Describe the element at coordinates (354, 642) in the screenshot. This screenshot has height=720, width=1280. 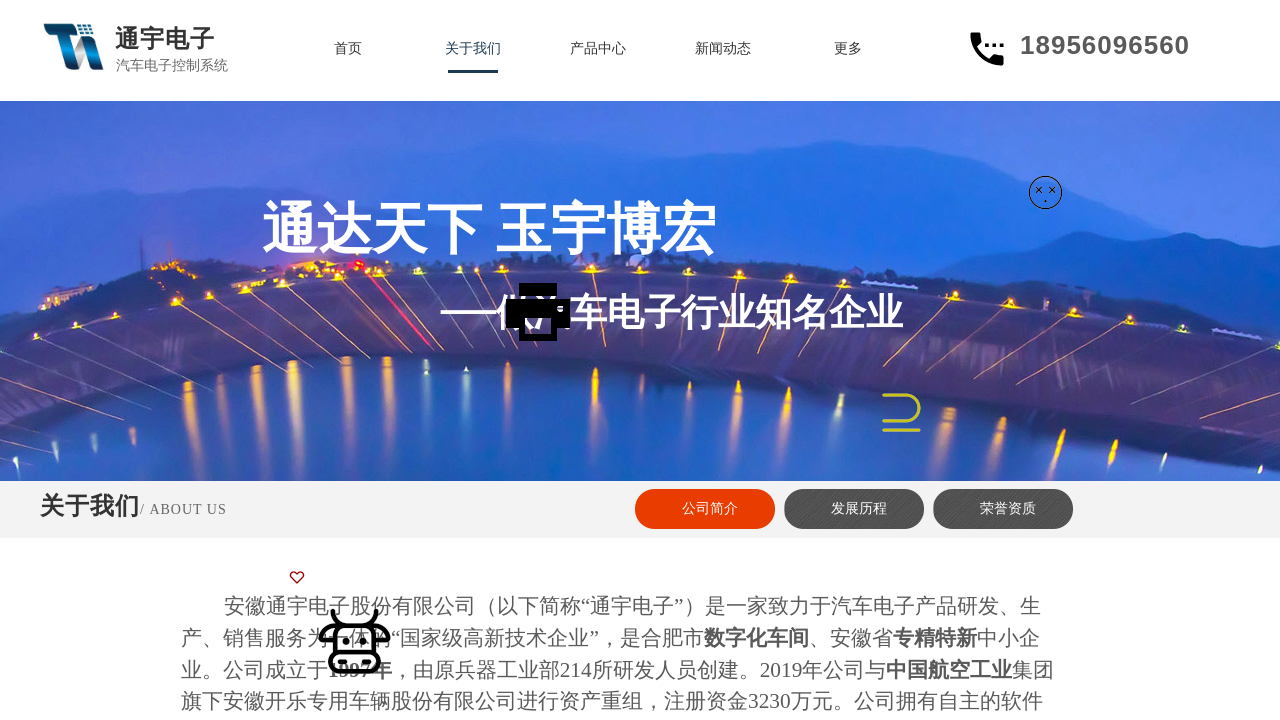
I see `browse farm or agriculture related content` at that location.